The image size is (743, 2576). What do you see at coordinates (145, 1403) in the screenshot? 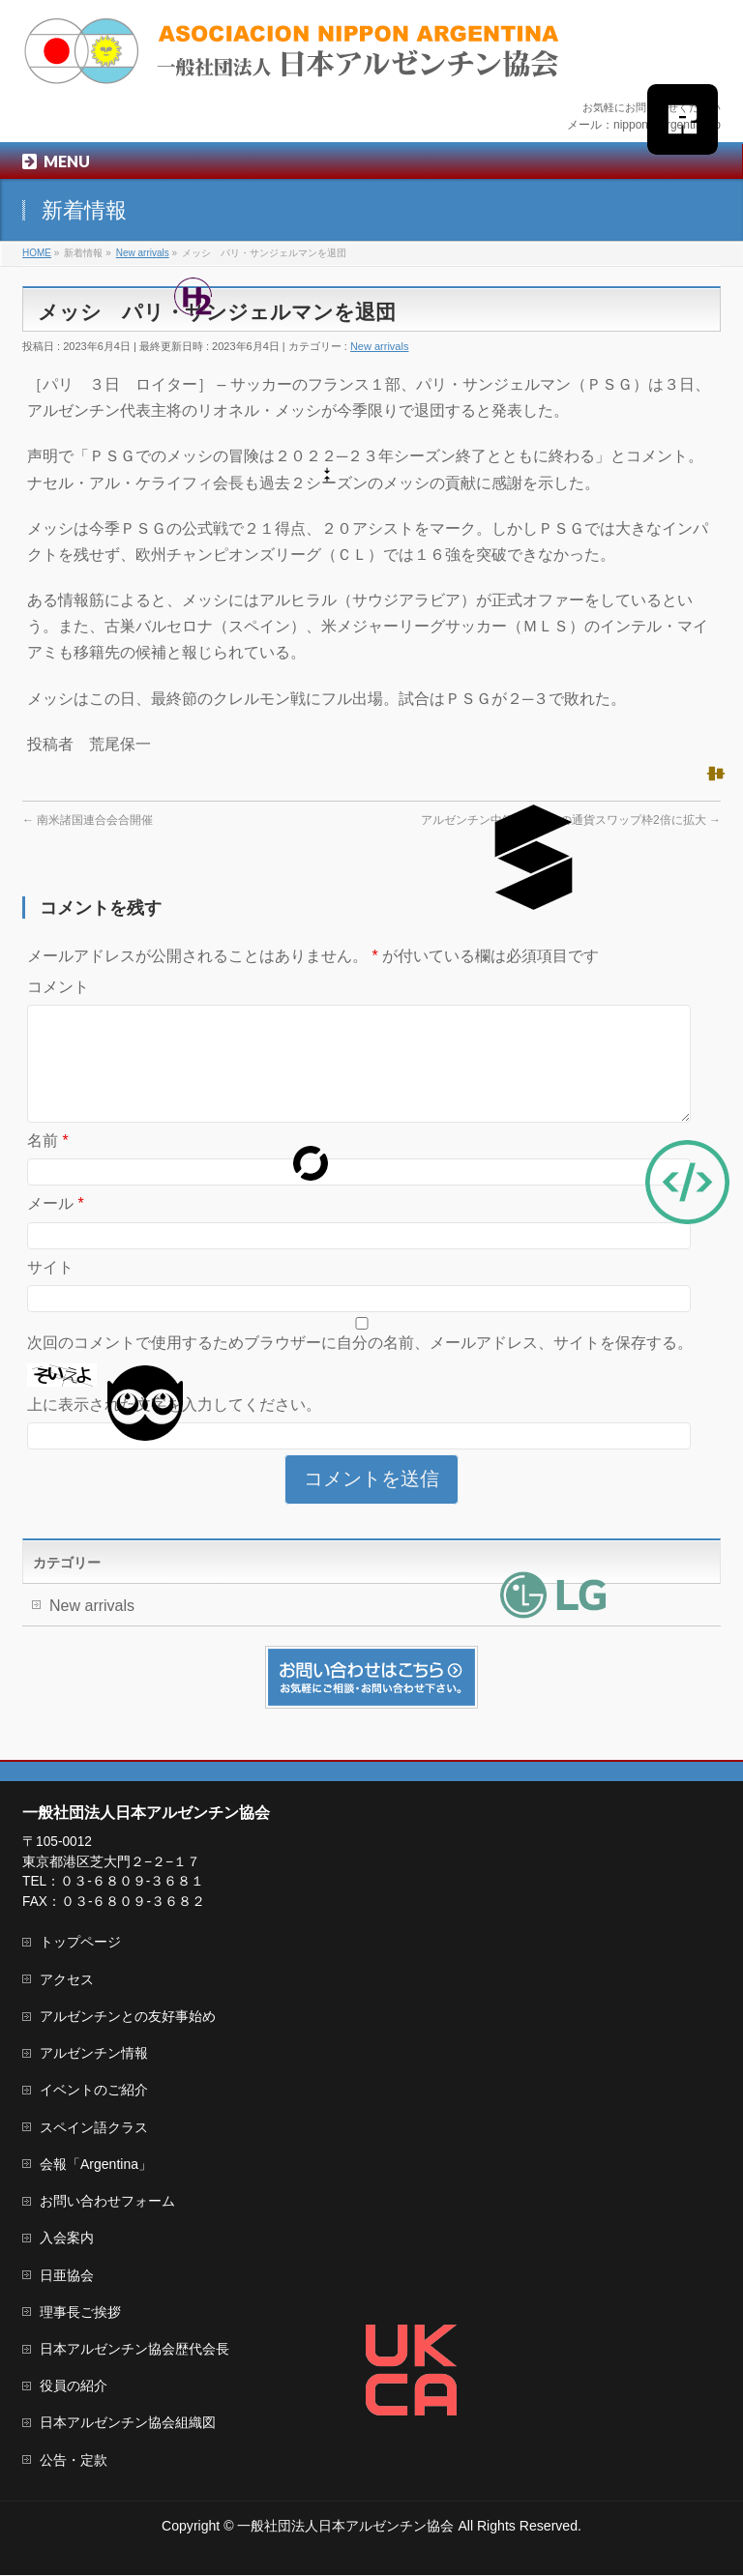
I see `visit ulule crowdfunding platform` at bounding box center [145, 1403].